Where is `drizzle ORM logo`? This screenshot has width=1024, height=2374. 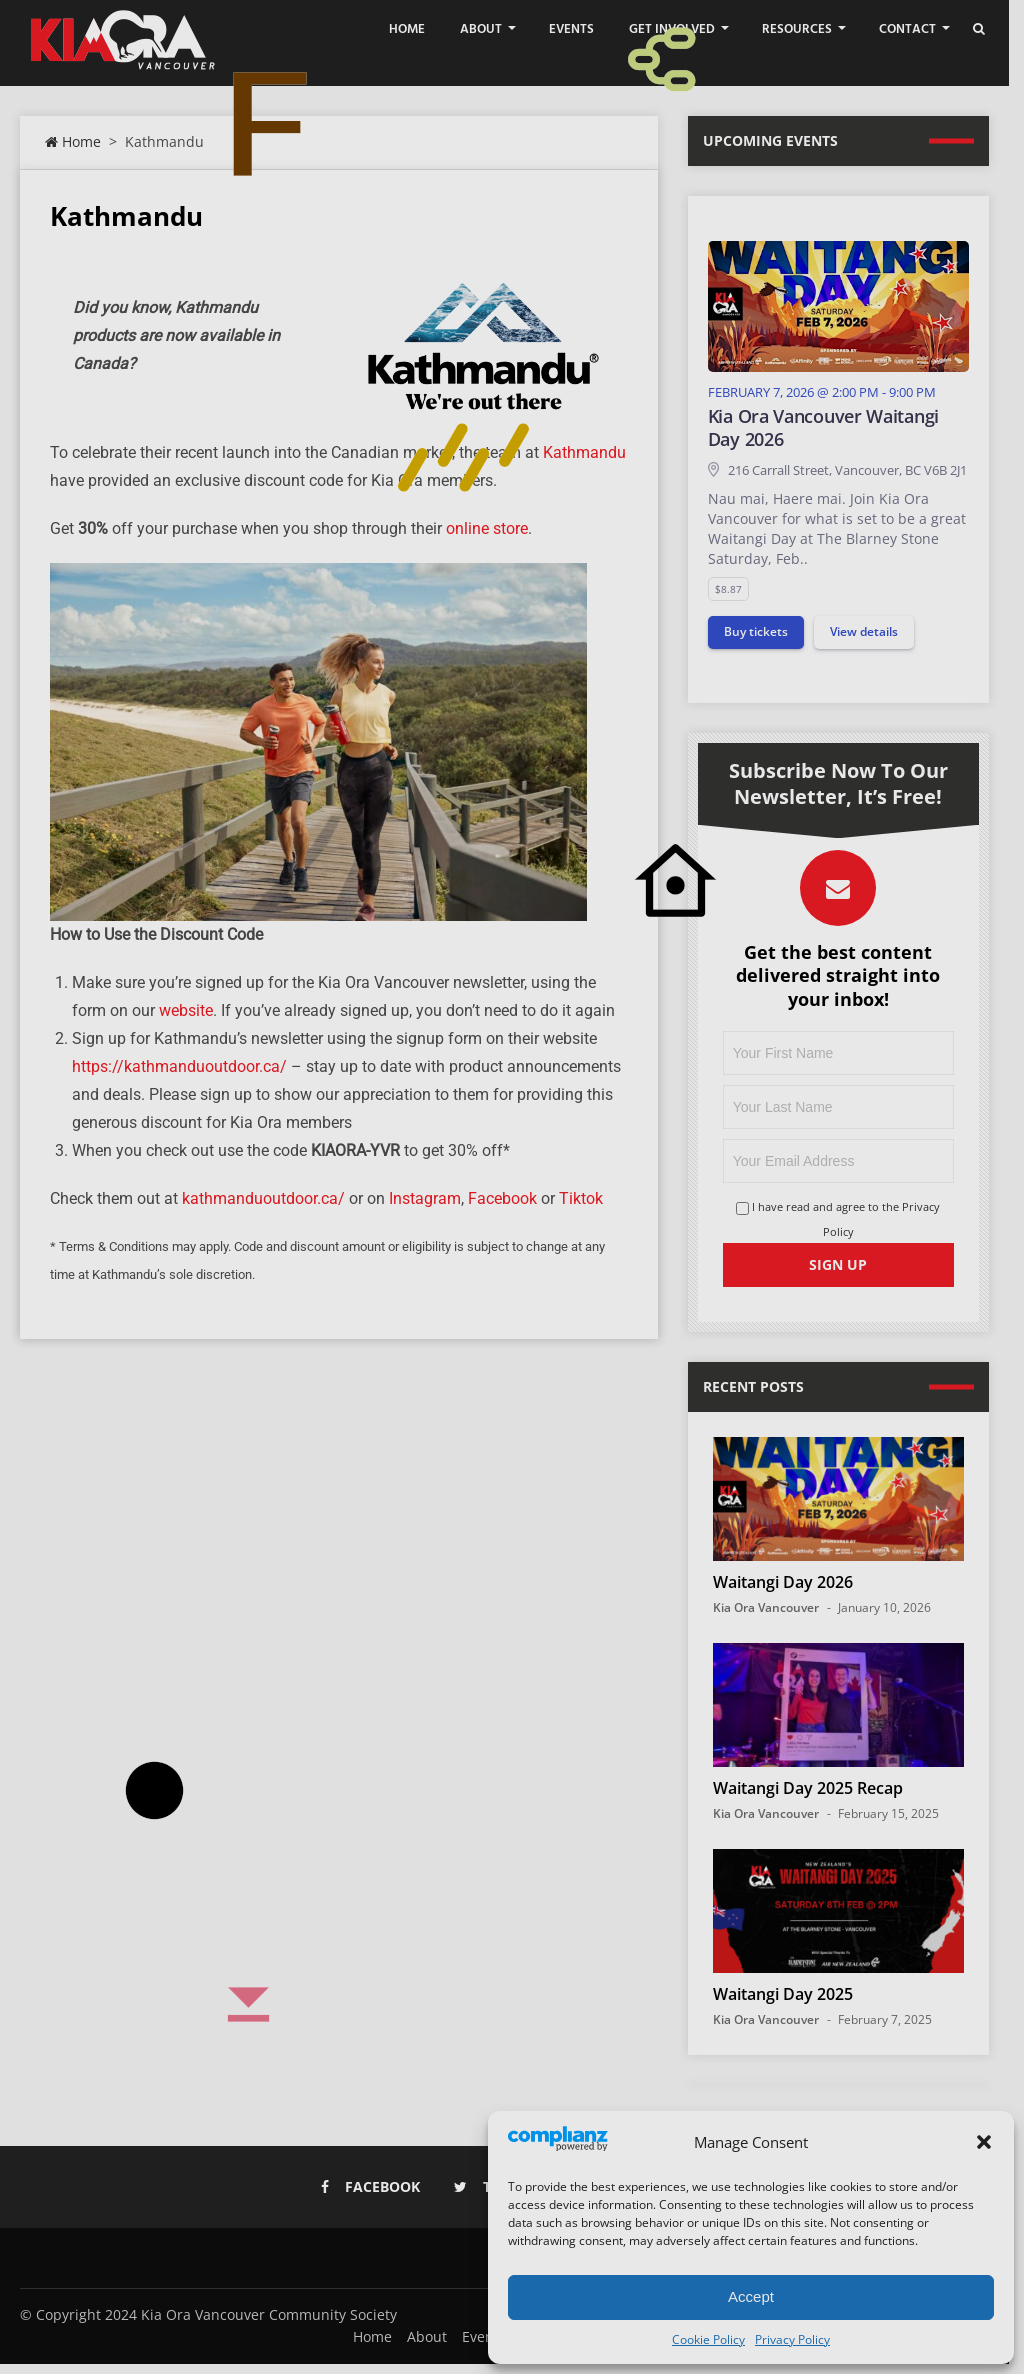
drizzle ORM logo is located at coordinates (463, 457).